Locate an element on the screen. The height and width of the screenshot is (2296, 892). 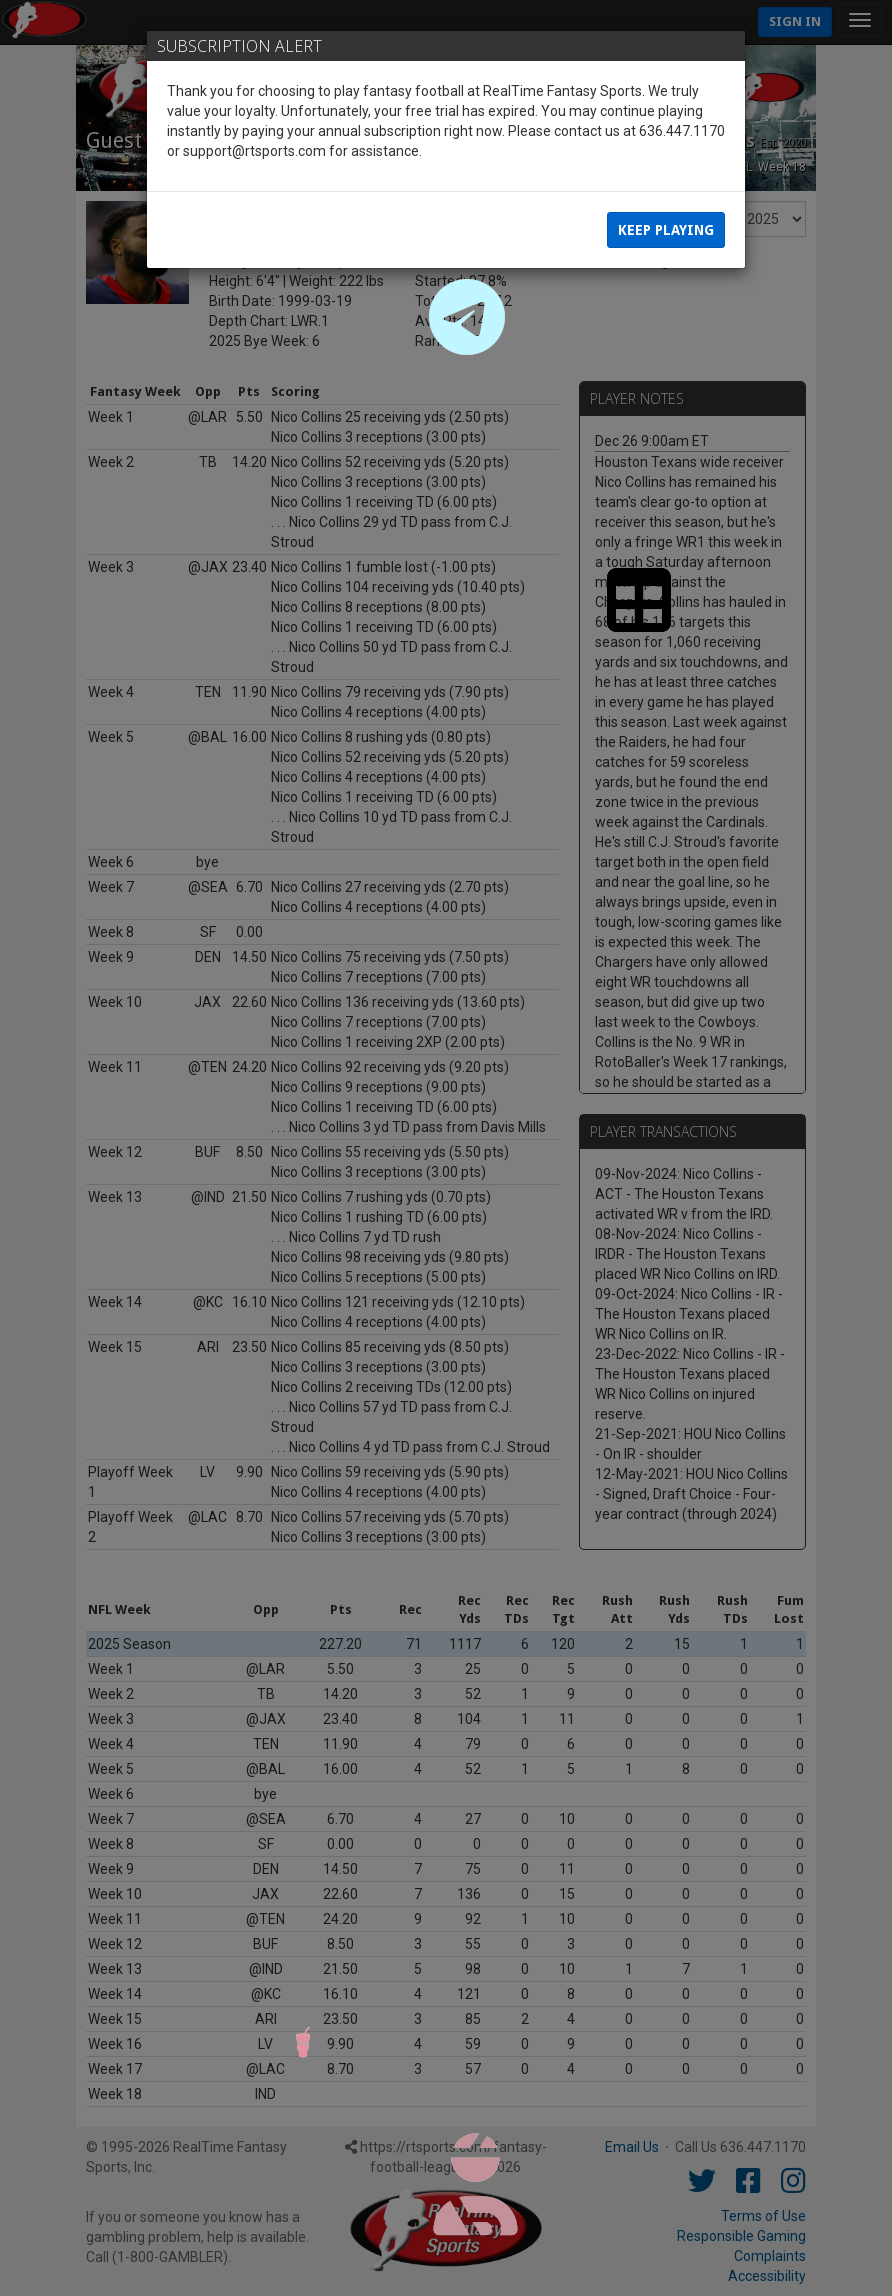
open telegram messaging app is located at coordinates (467, 317).